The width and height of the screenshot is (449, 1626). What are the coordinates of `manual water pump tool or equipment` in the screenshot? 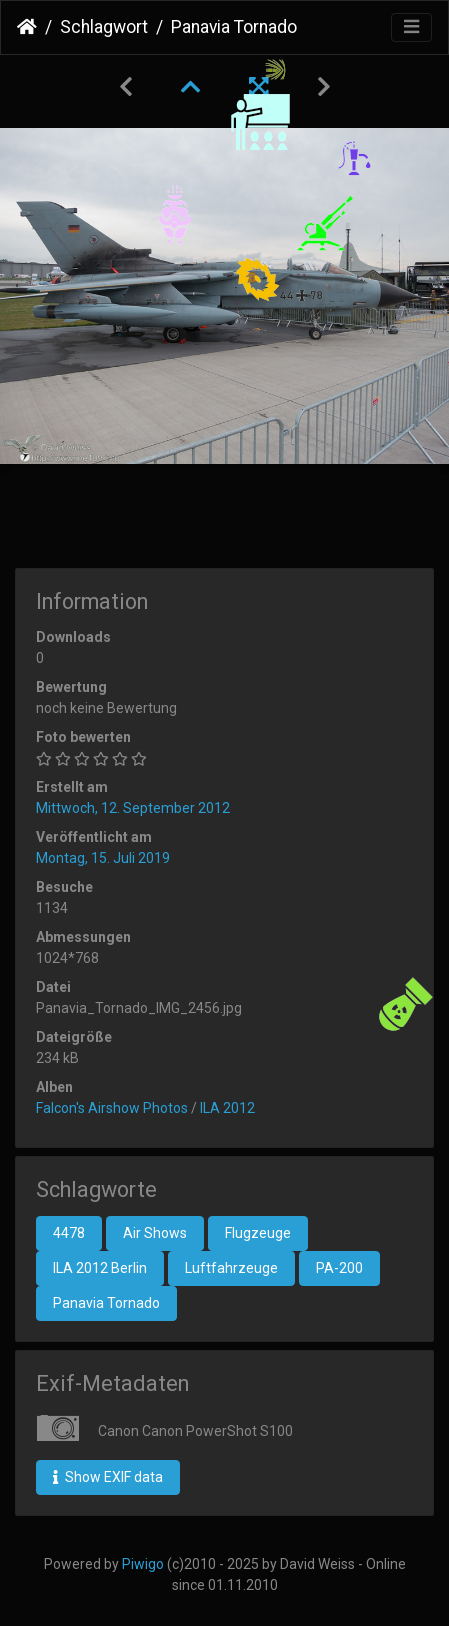 It's located at (354, 158).